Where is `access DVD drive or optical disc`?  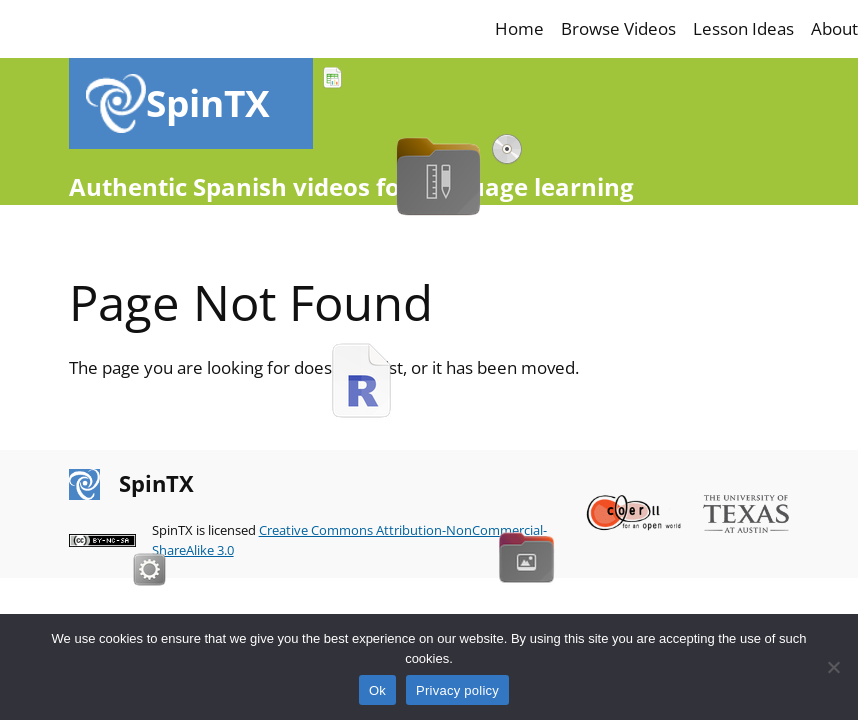
access DVD drive or optical disc is located at coordinates (507, 149).